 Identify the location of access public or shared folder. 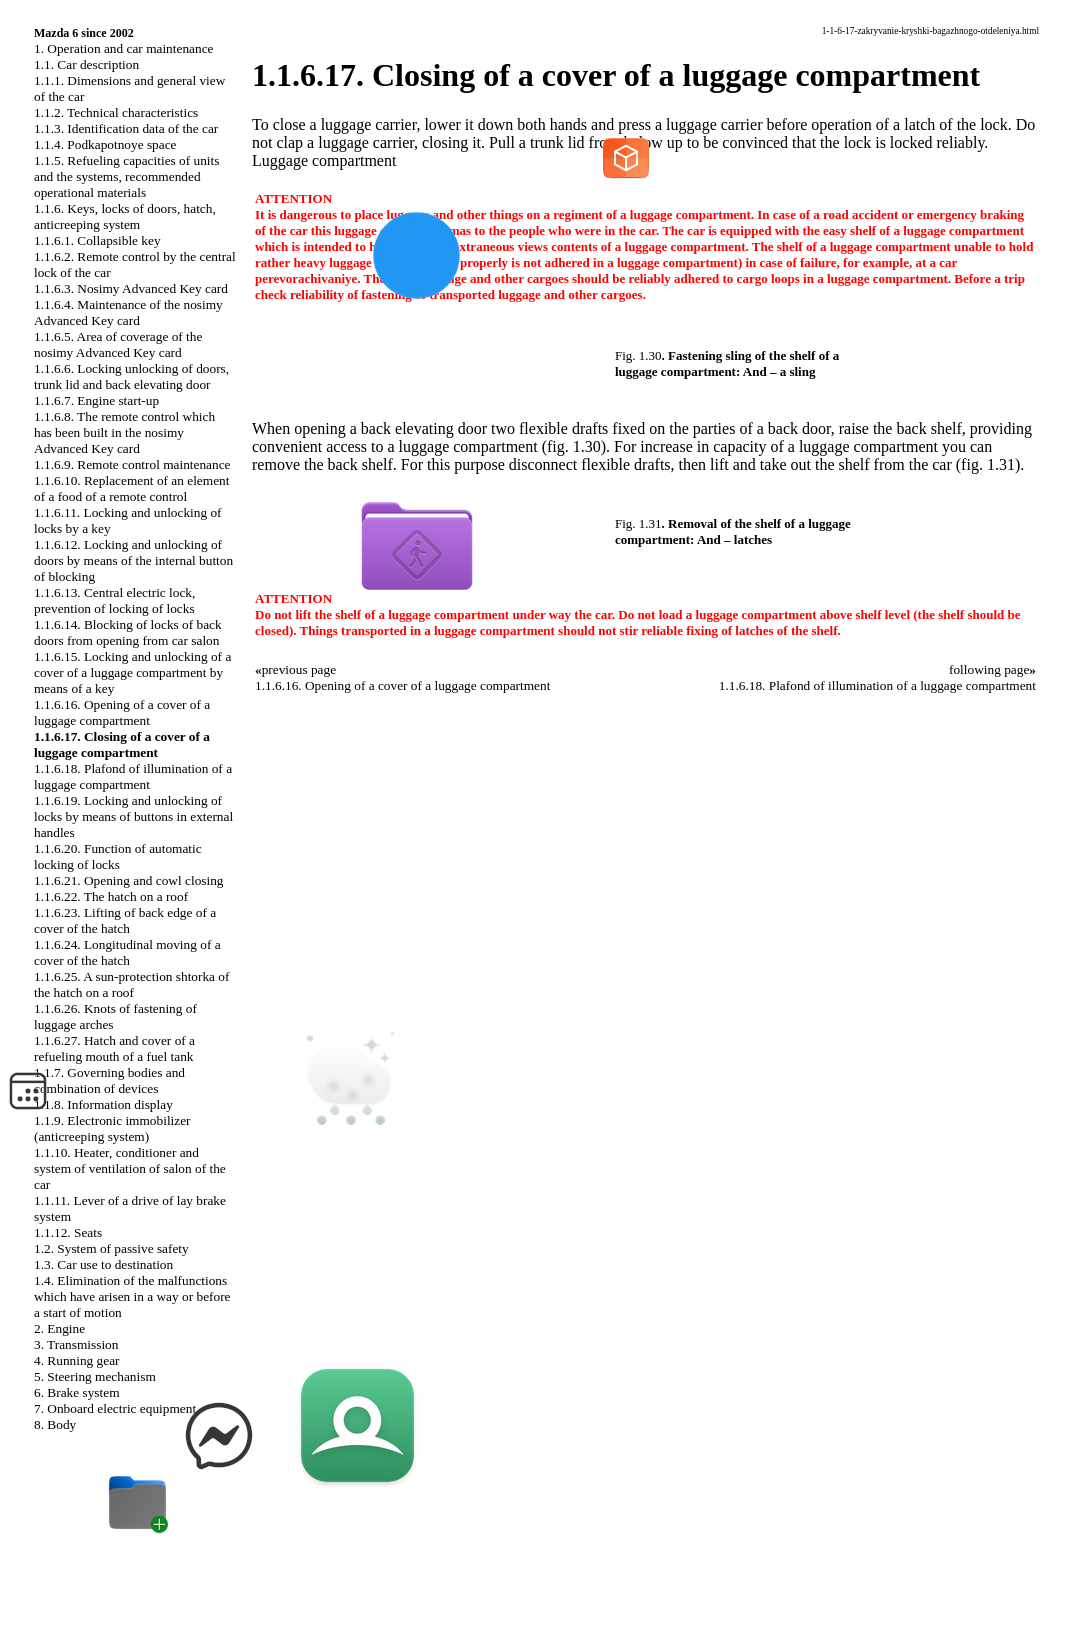
(417, 546).